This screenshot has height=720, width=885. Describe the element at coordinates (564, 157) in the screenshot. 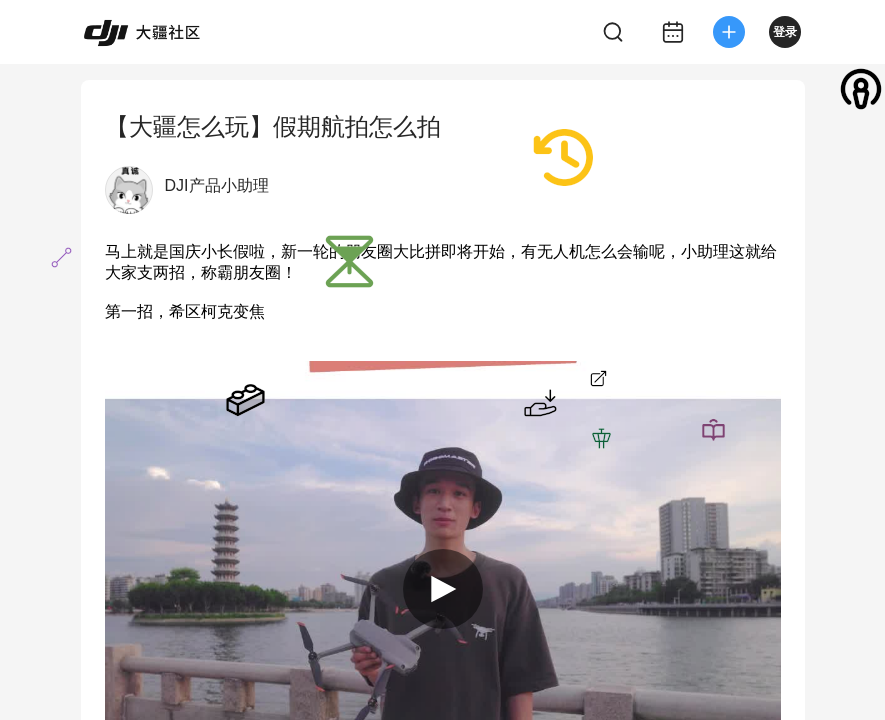

I see `view history or recent activity` at that location.